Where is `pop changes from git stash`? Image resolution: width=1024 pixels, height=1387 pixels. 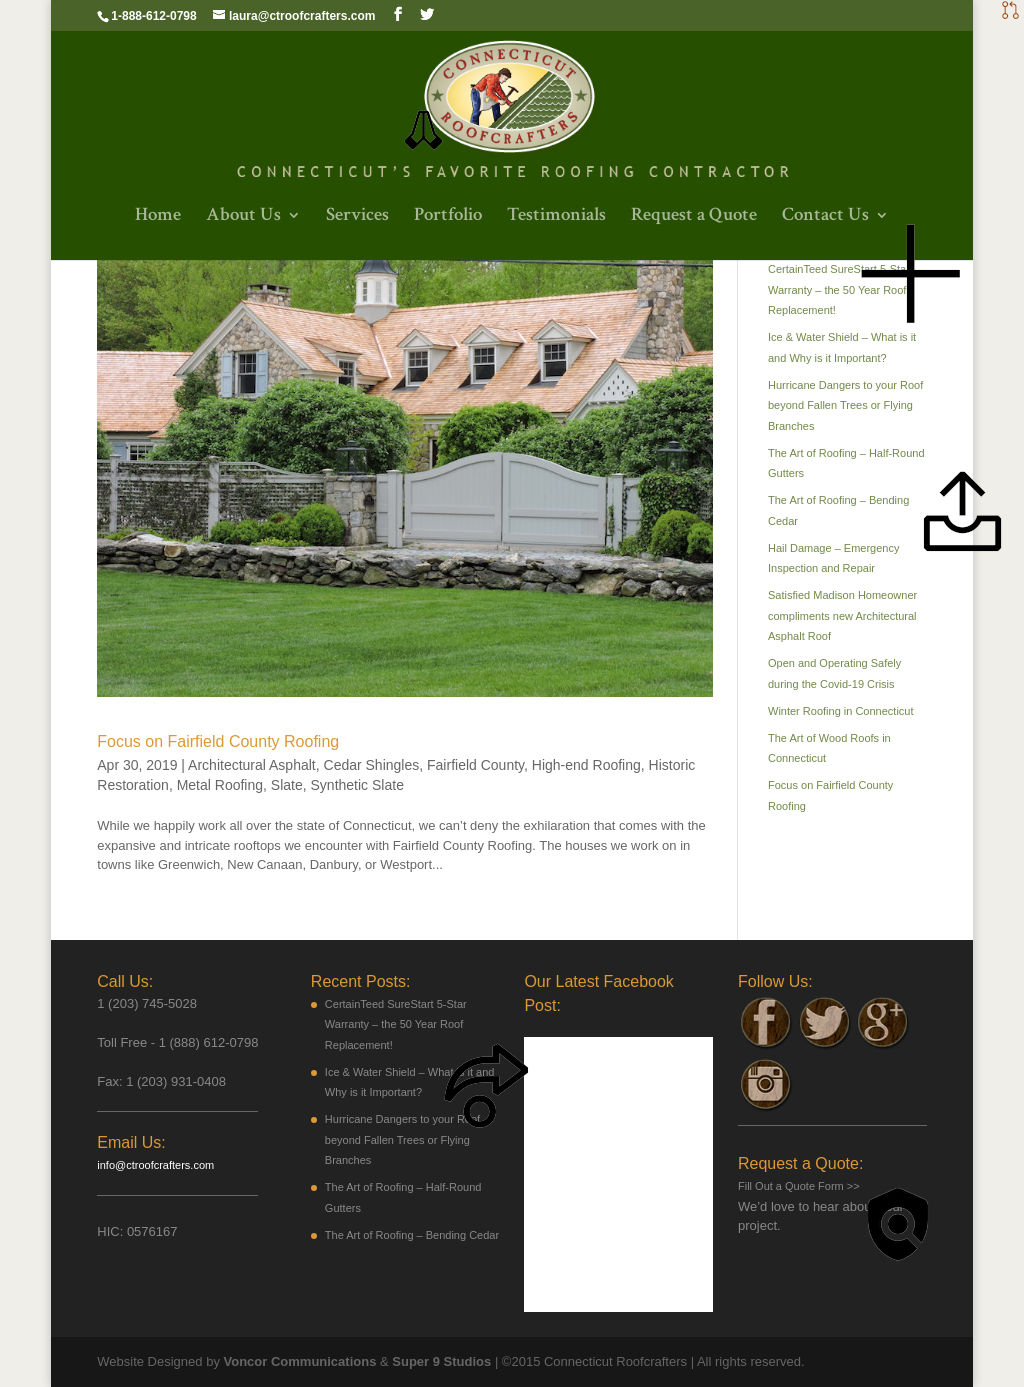
pop changes from git stash is located at coordinates (965, 509).